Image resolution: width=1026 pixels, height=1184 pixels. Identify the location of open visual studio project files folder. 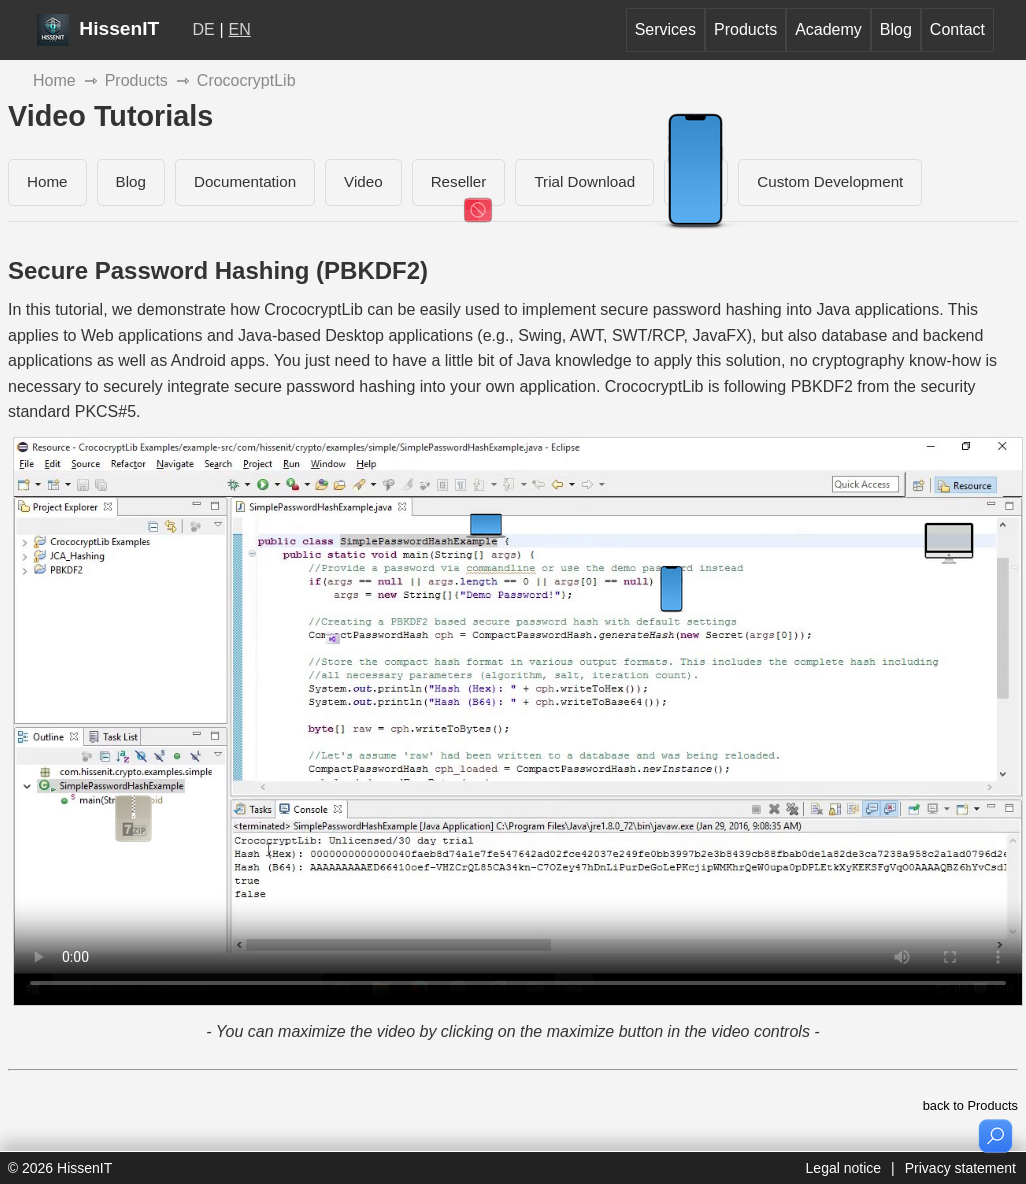
(332, 638).